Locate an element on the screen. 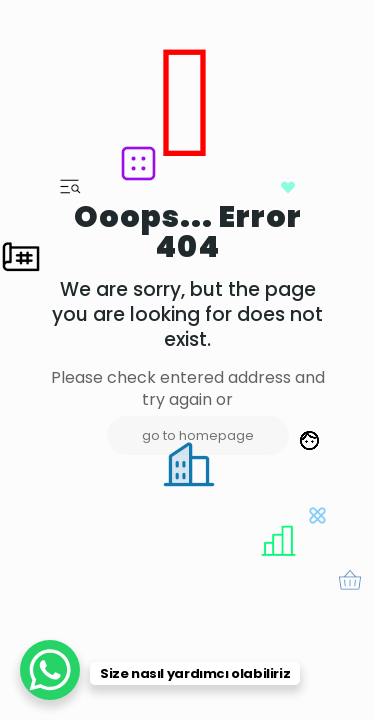 This screenshot has height=720, width=375. view project blueprints or technical plans is located at coordinates (21, 258).